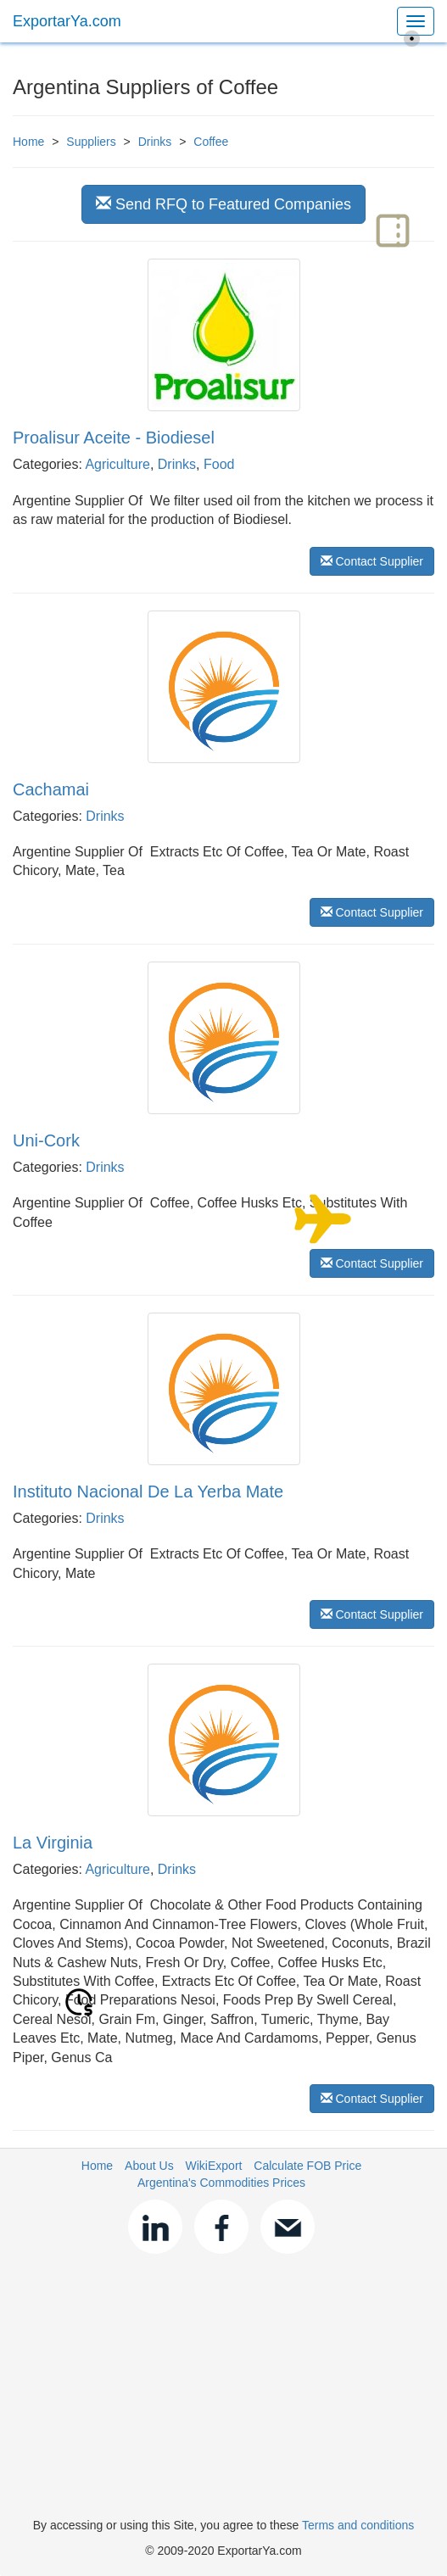 The width and height of the screenshot is (447, 2576). What do you see at coordinates (322, 1218) in the screenshot?
I see `enable airplane mode` at bounding box center [322, 1218].